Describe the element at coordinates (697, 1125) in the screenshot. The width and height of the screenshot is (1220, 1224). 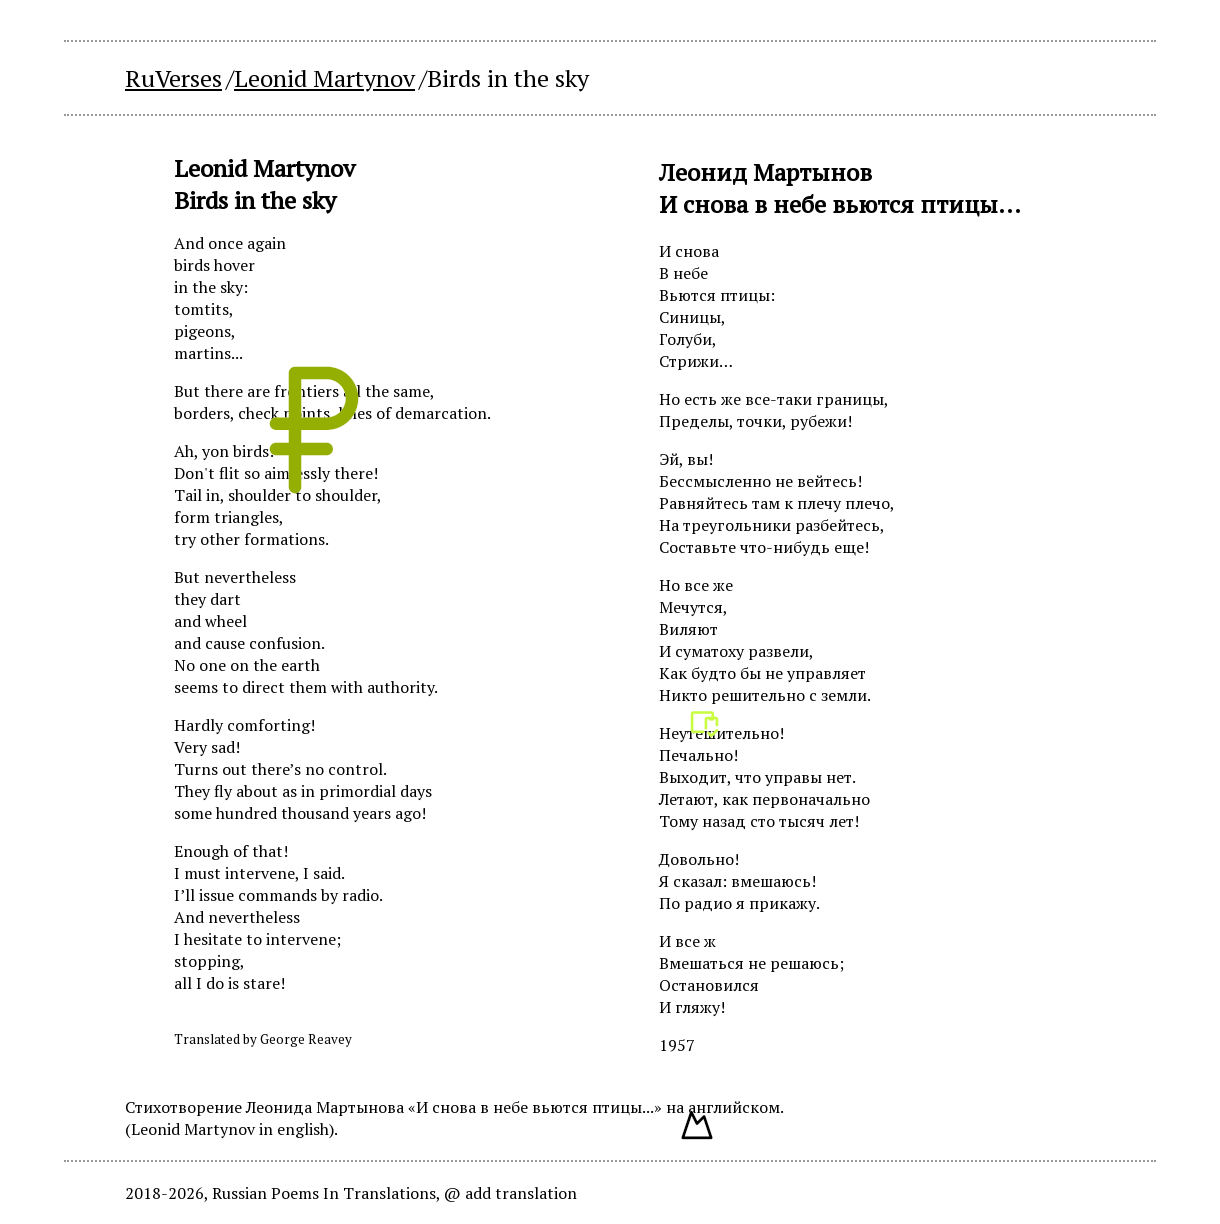
I see `view outdoor or nature-related content` at that location.